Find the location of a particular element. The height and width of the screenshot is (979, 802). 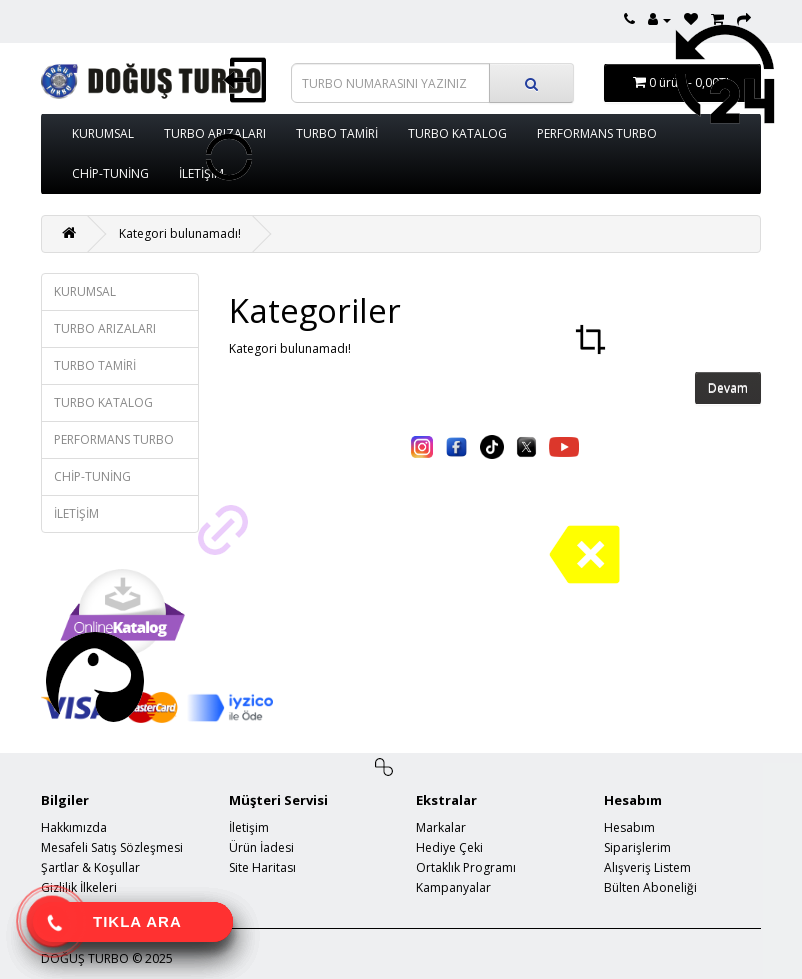

indicates content is loading is located at coordinates (229, 157).